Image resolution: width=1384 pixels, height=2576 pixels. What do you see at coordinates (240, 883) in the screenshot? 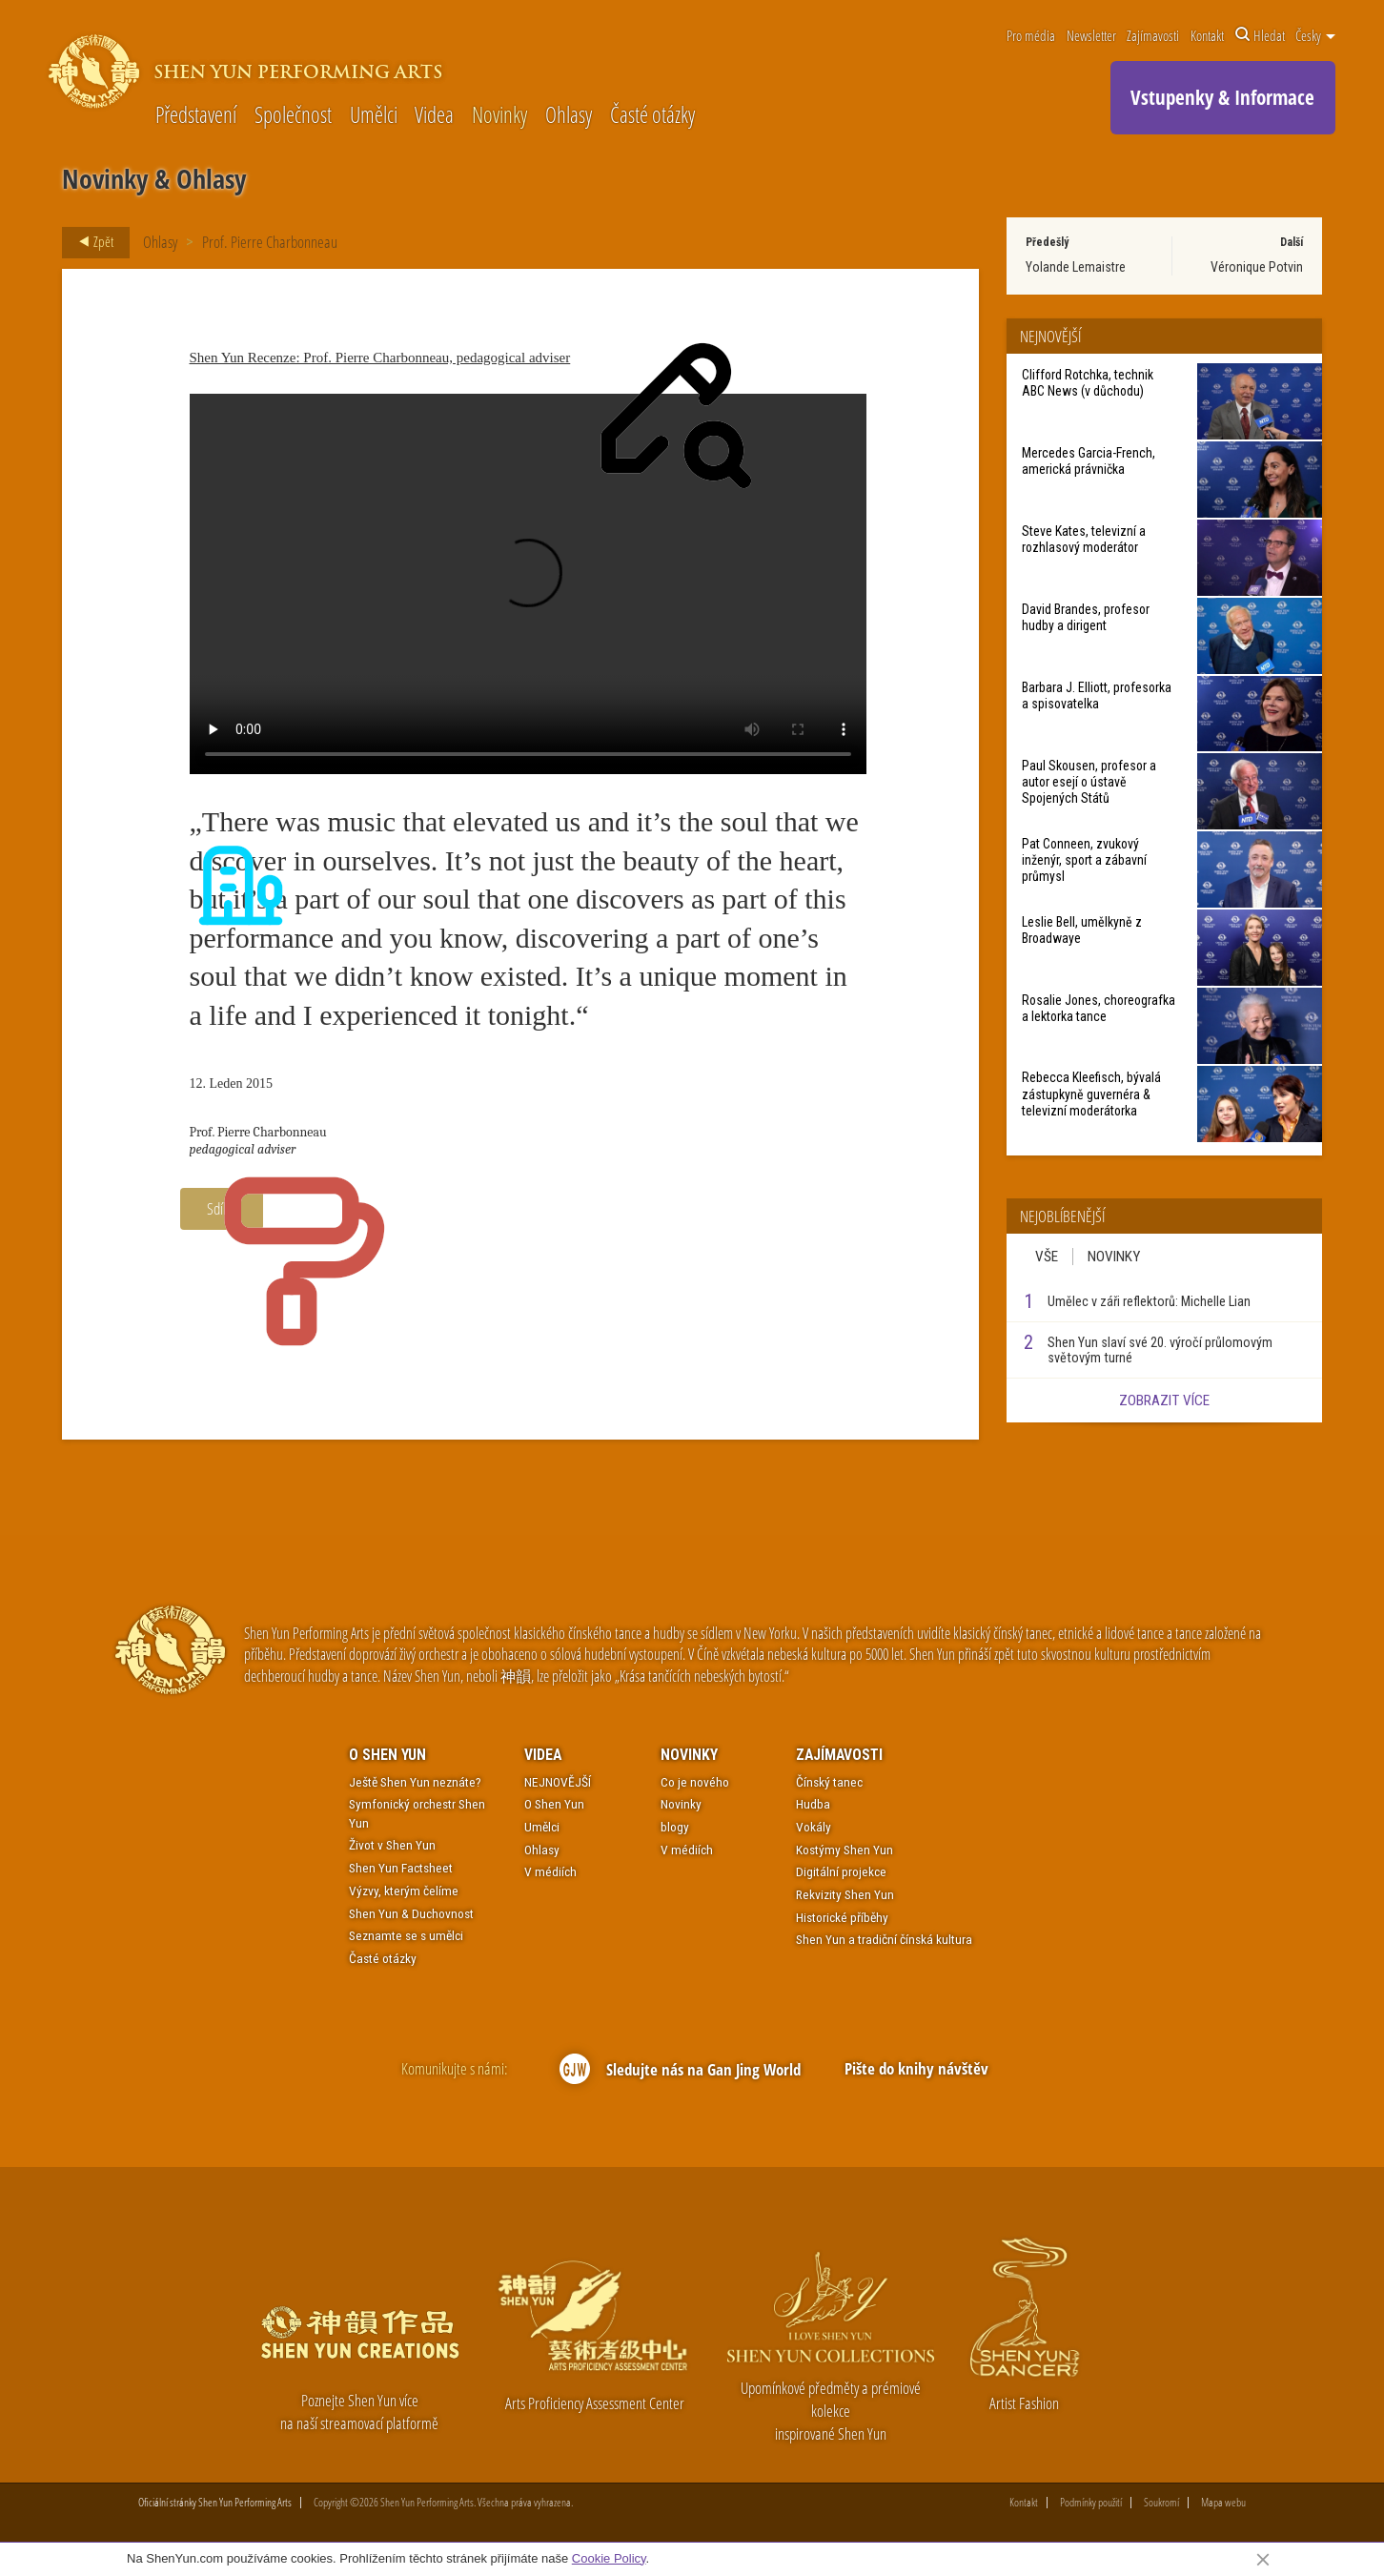
I see `view property listings` at bounding box center [240, 883].